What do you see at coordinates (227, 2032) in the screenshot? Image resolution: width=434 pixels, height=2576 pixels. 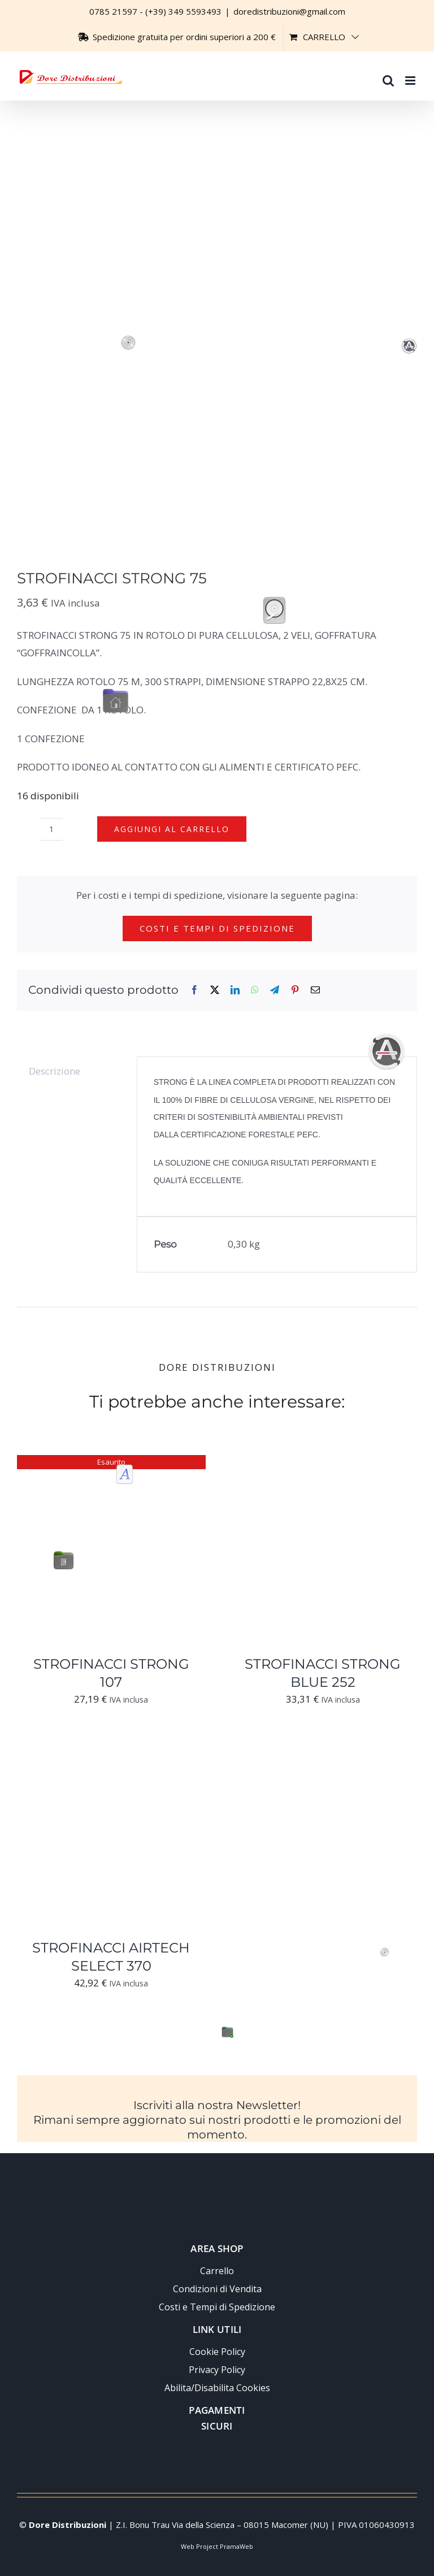 I see `create a new folder` at bounding box center [227, 2032].